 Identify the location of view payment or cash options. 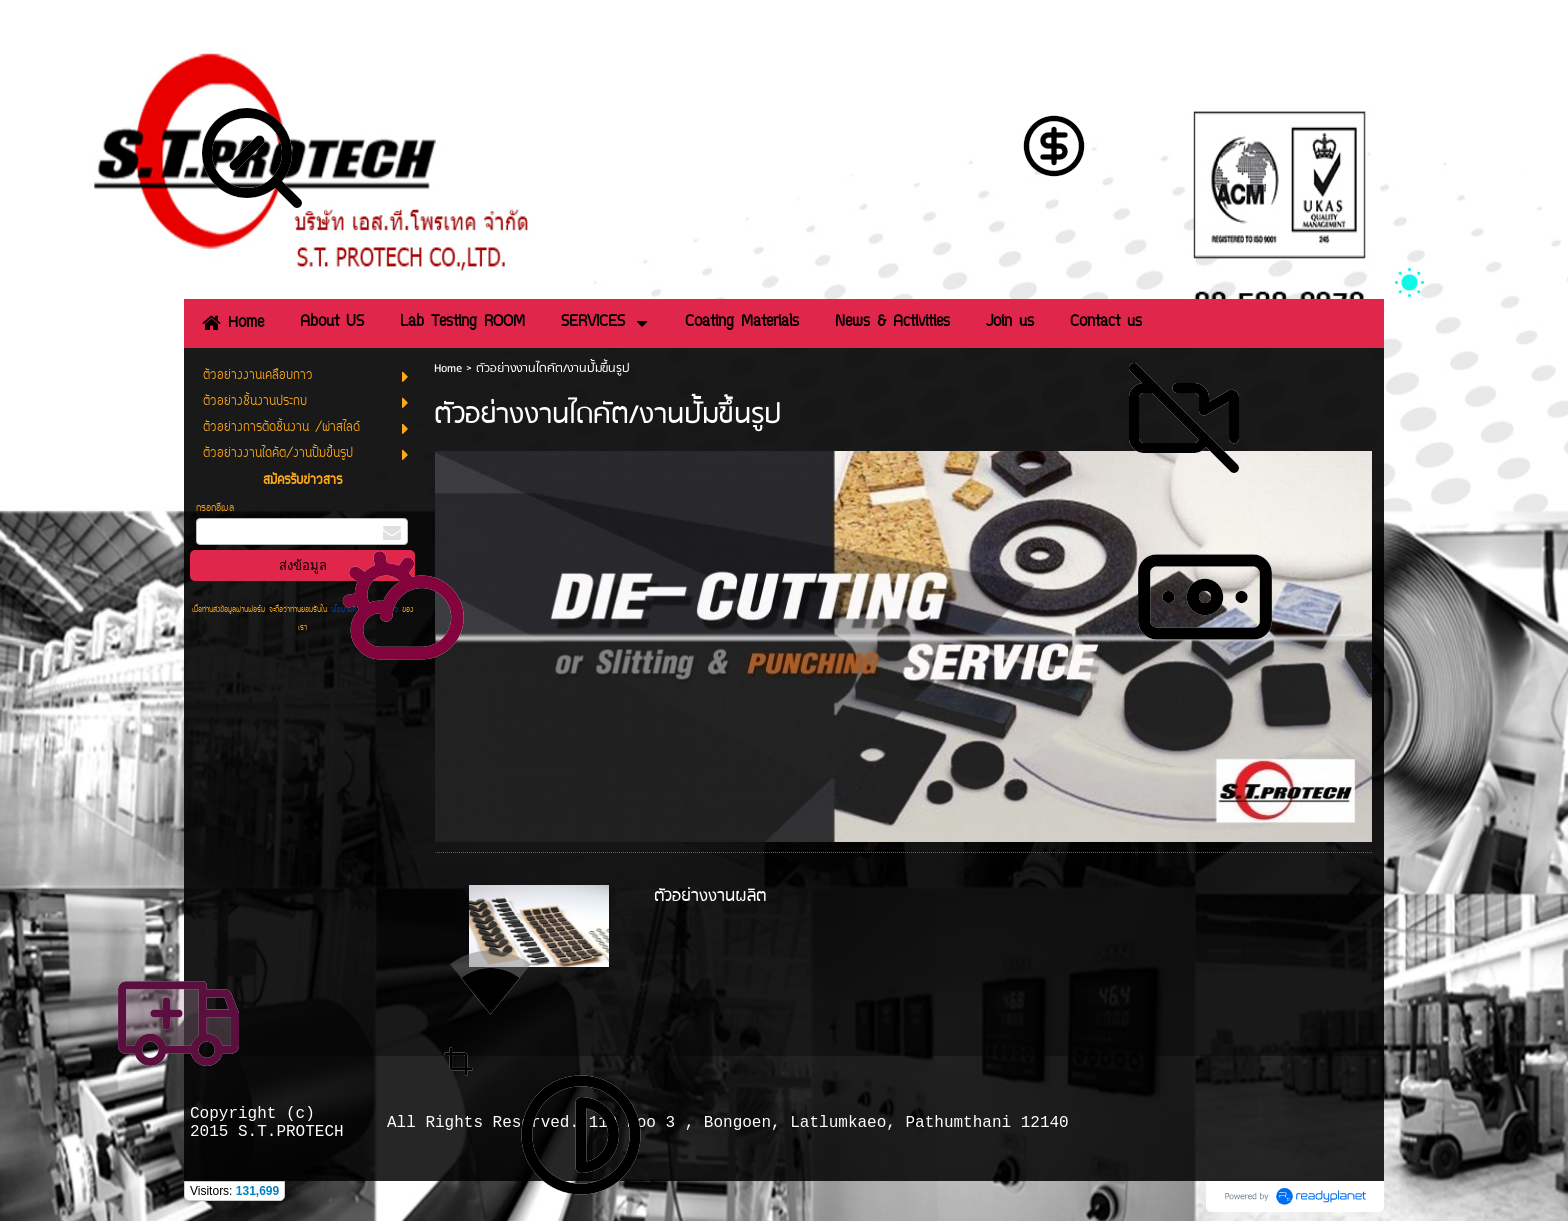
(1205, 597).